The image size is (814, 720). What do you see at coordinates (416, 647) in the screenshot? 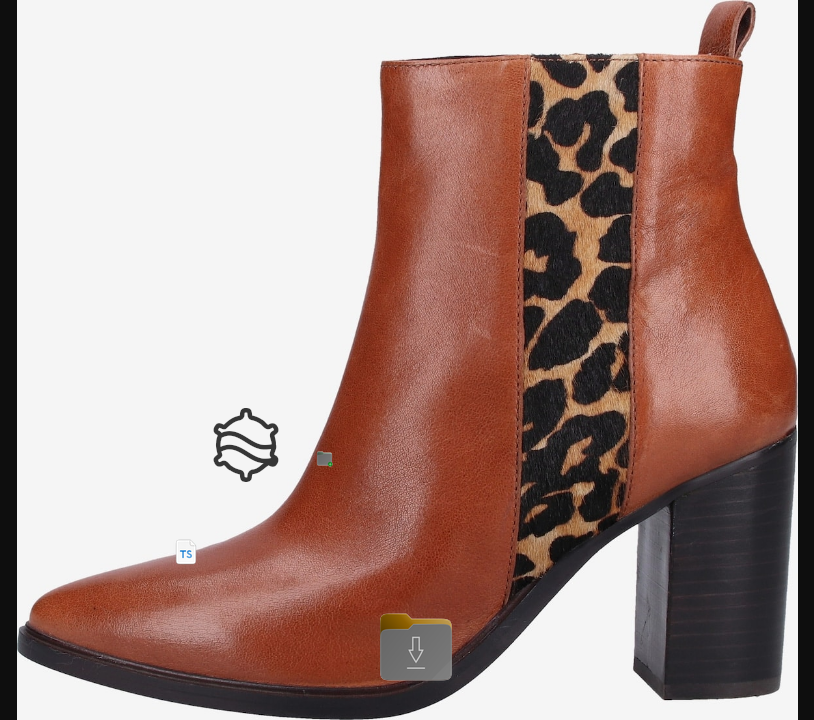
I see `open downloads folder` at bounding box center [416, 647].